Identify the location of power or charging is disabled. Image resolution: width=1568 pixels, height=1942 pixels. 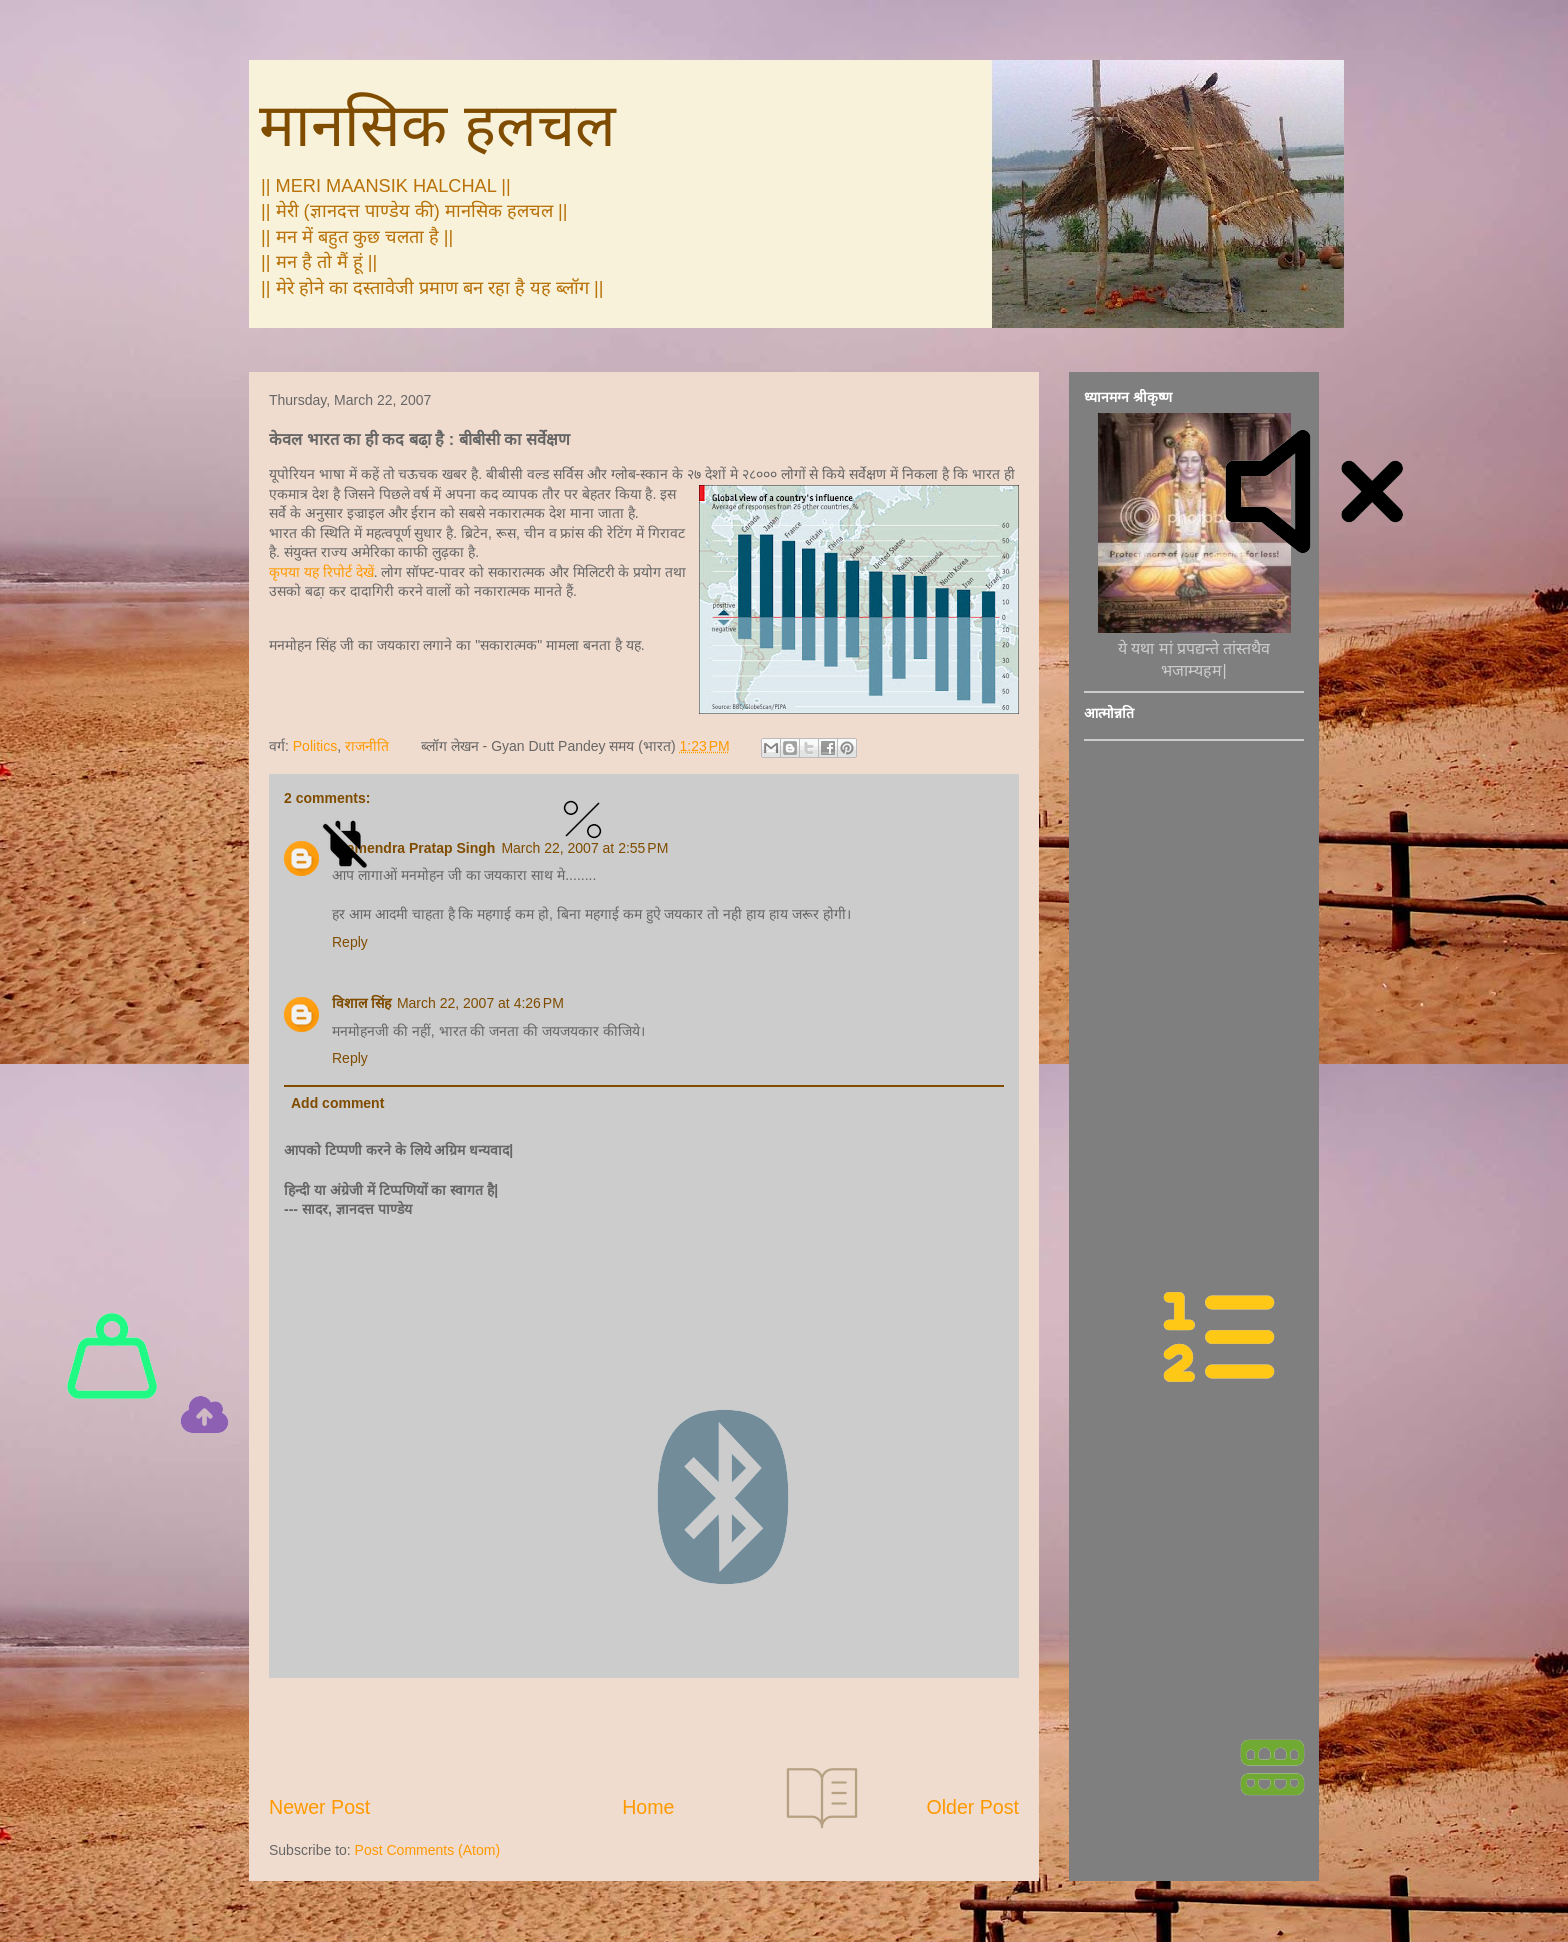
(345, 843).